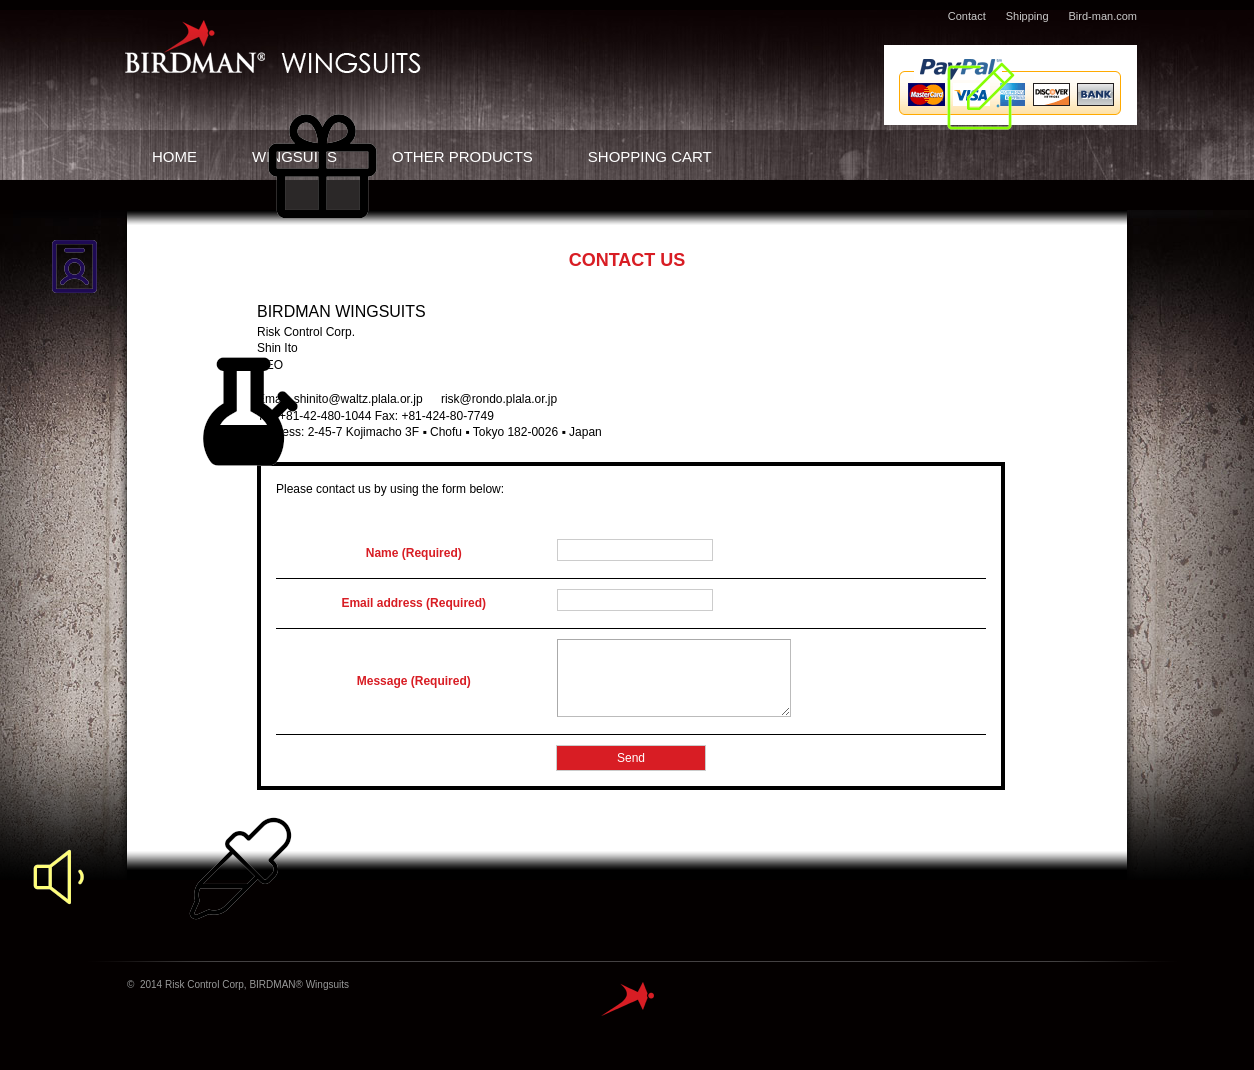  What do you see at coordinates (63, 877) in the screenshot?
I see `audio playing at low volume` at bounding box center [63, 877].